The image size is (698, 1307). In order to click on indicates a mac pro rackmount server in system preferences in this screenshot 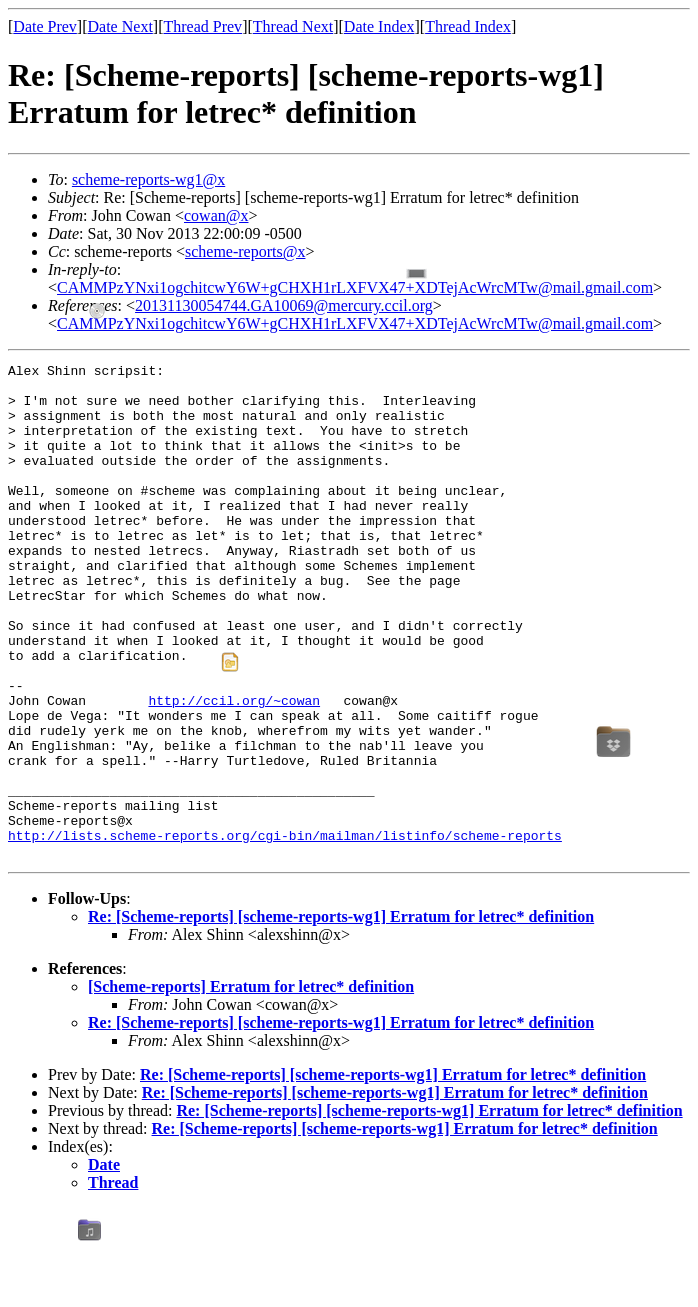, I will do `click(416, 273)`.